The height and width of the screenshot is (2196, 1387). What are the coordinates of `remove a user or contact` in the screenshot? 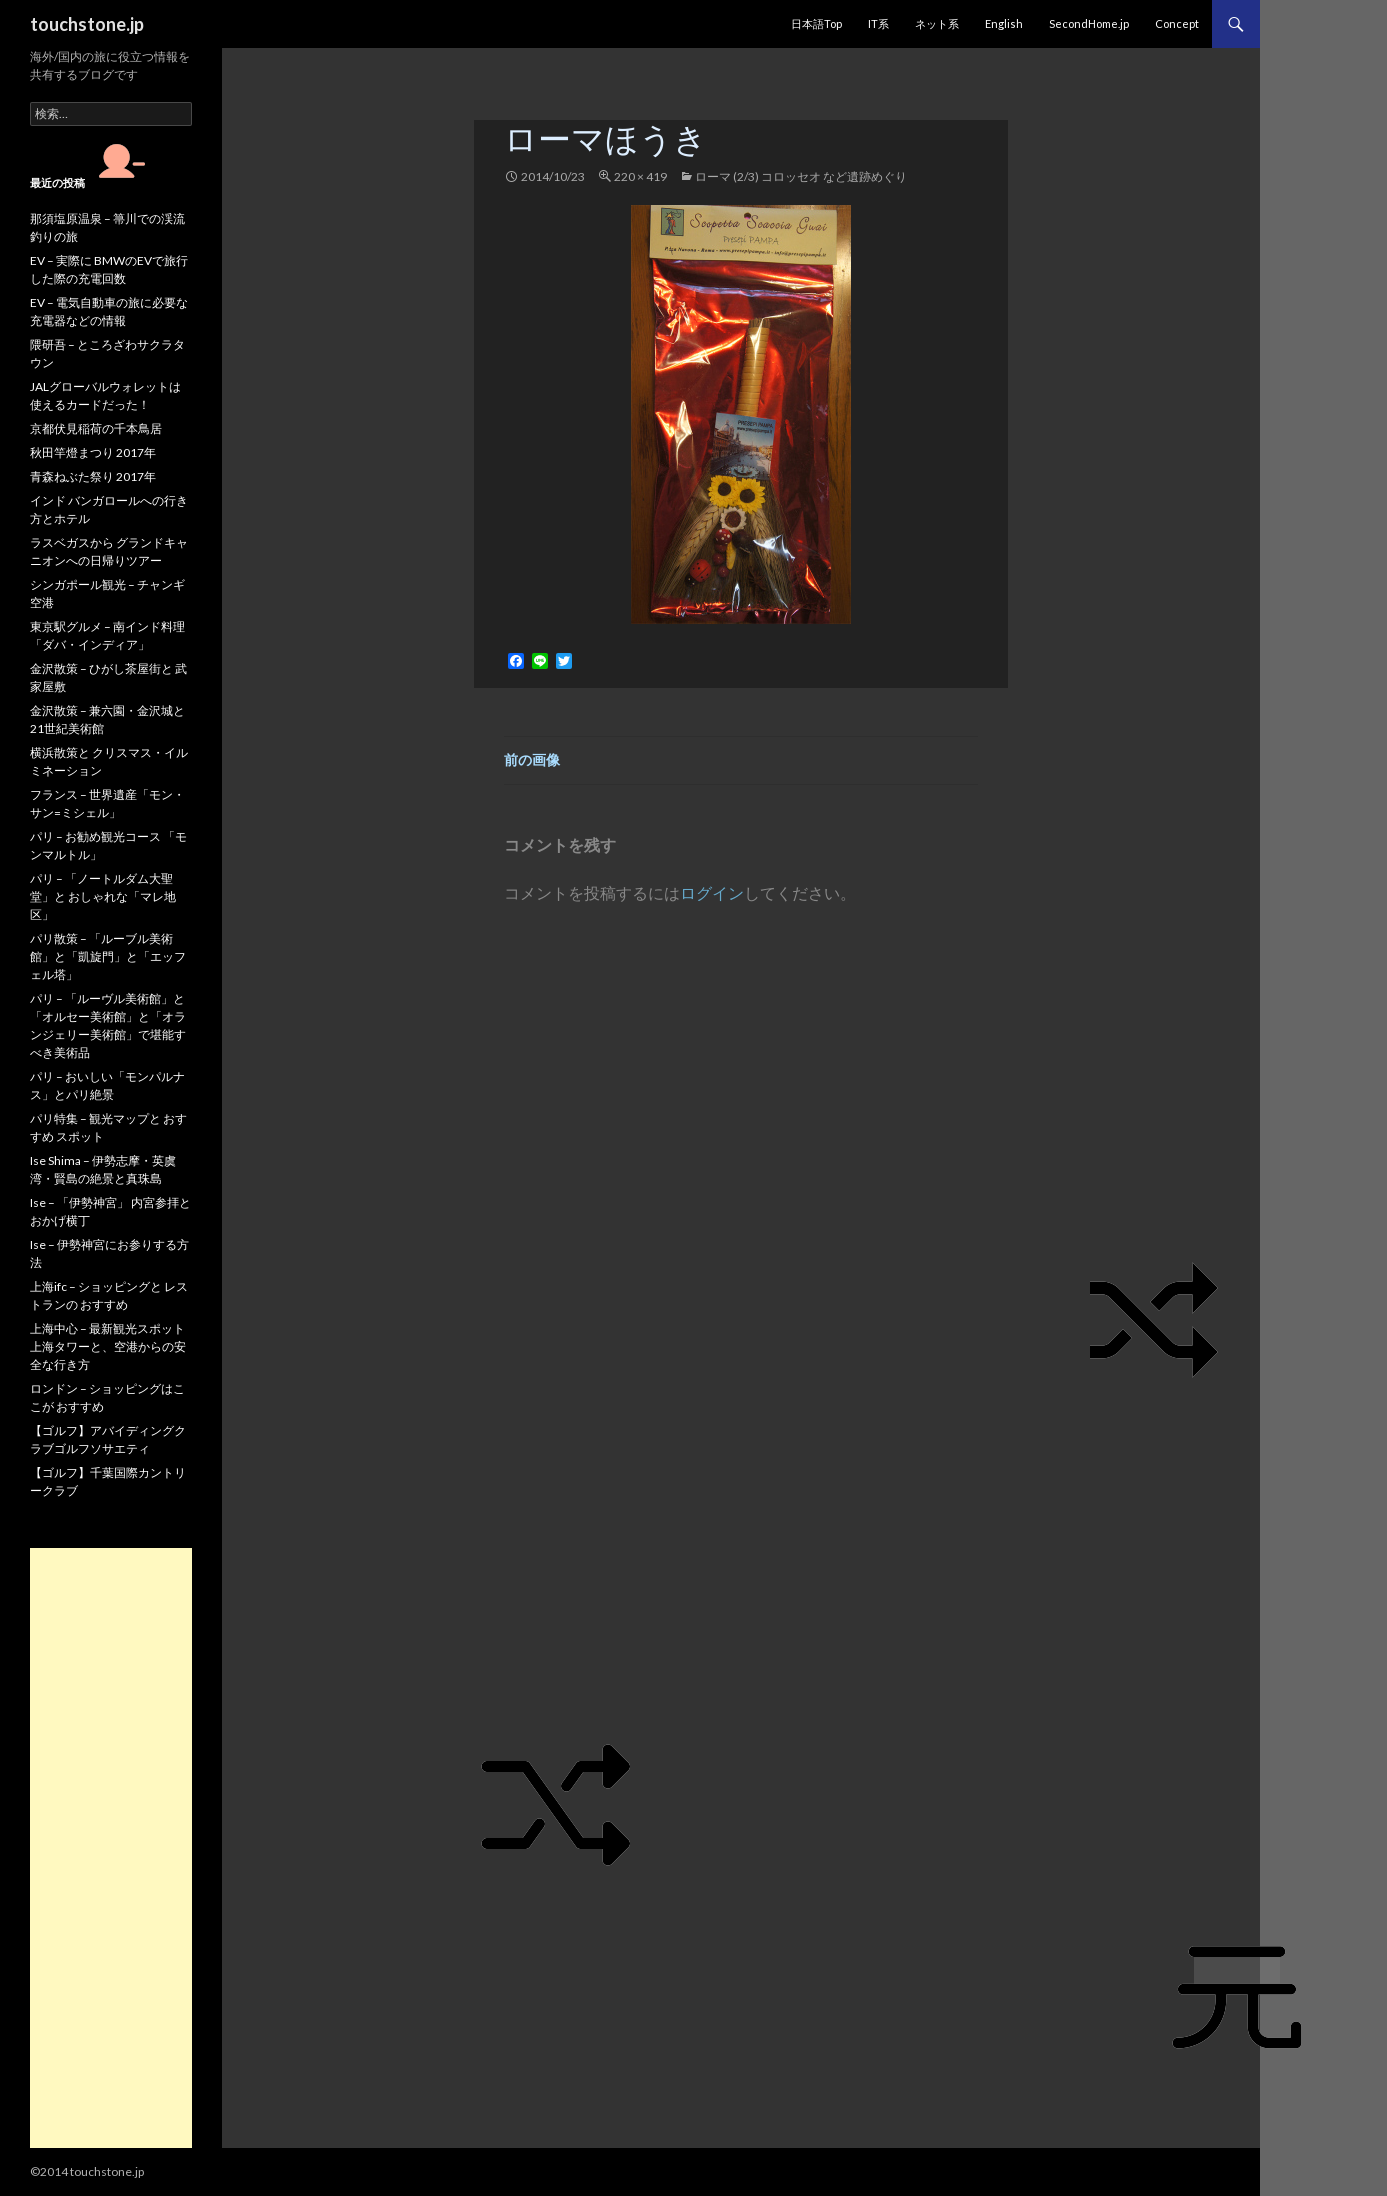 It's located at (120, 162).